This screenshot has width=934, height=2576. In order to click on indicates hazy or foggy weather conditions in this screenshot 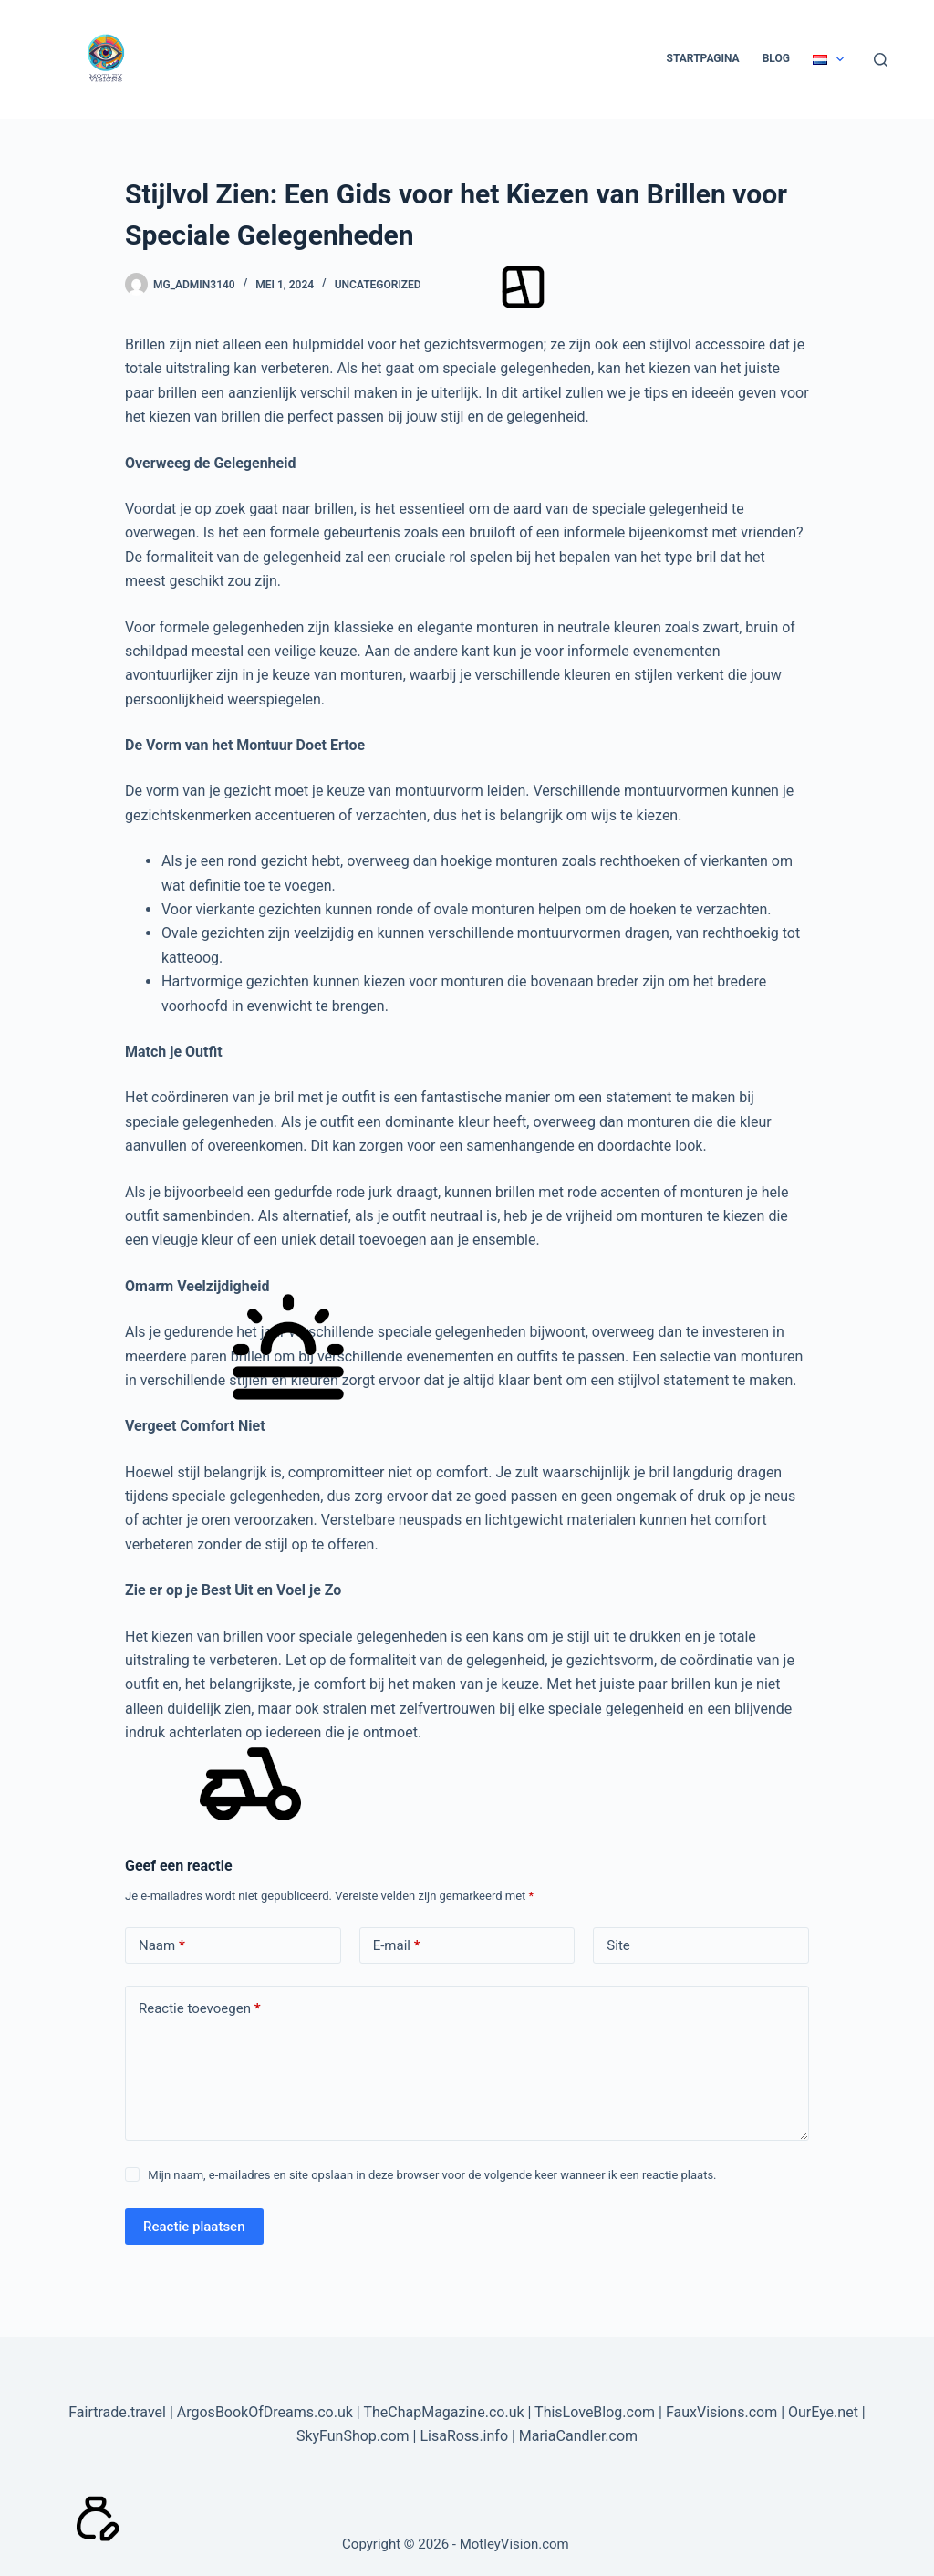, I will do `click(288, 1350)`.